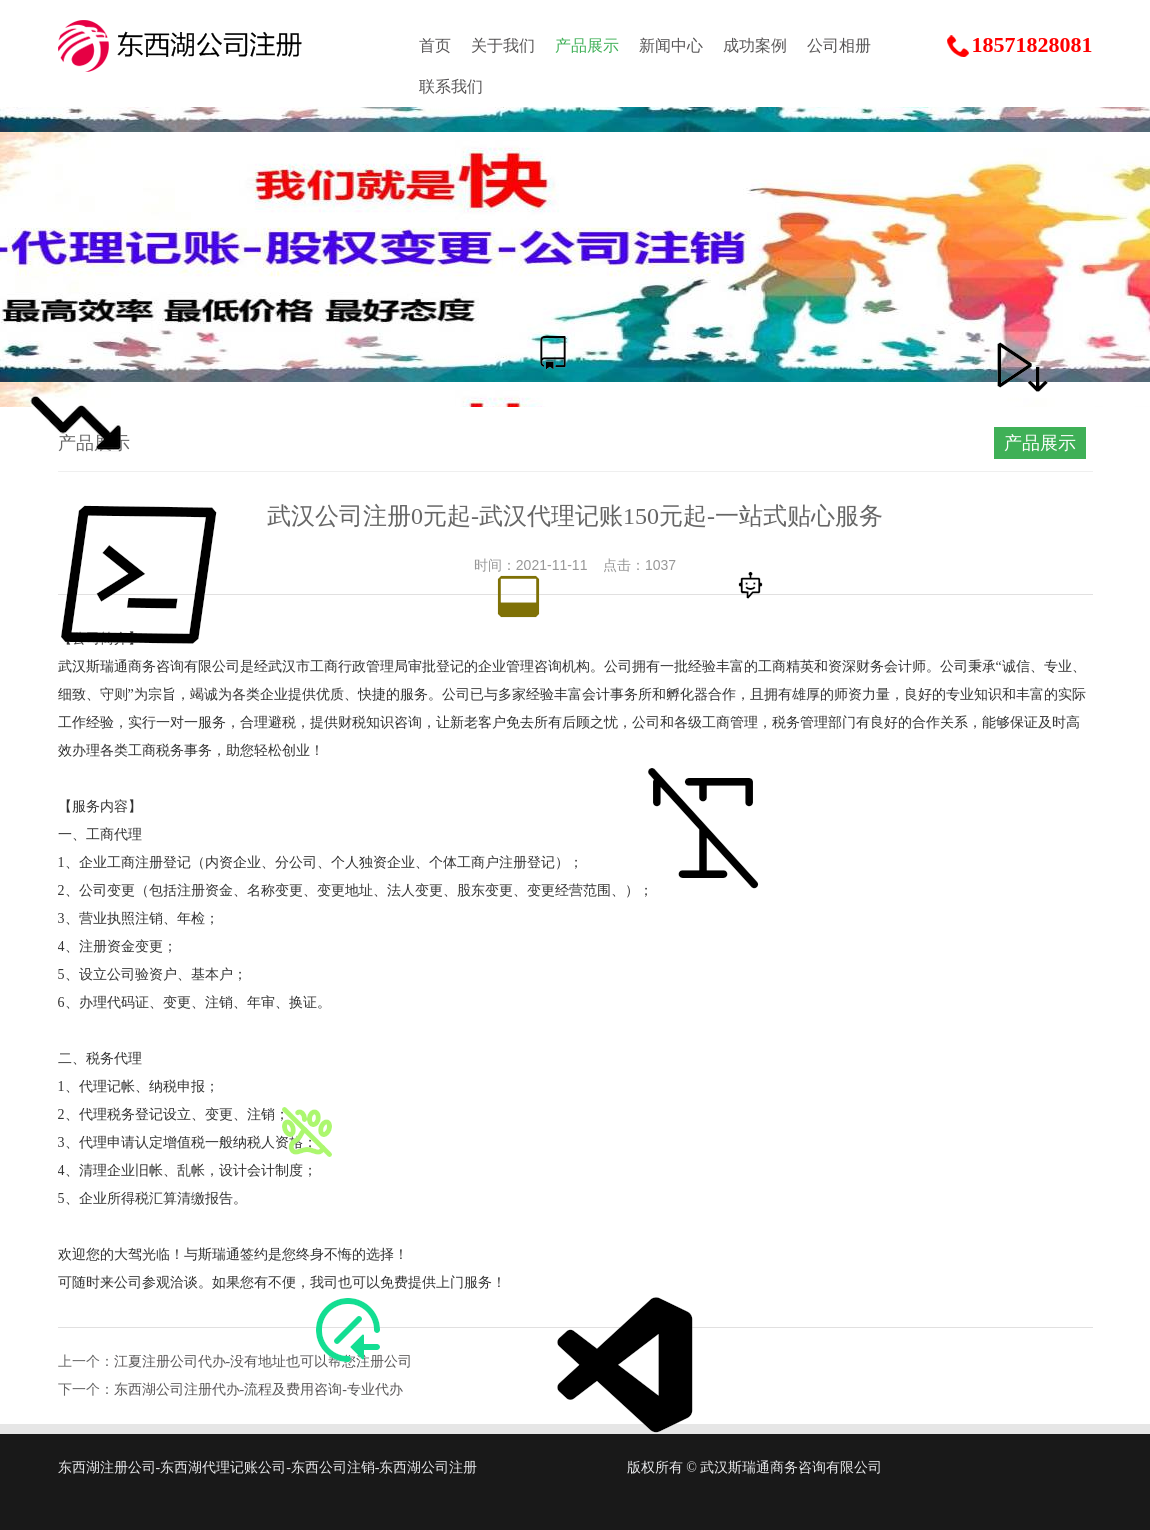 The width and height of the screenshot is (1150, 1530). I want to click on open Visual Studio Code, so click(630, 1370).